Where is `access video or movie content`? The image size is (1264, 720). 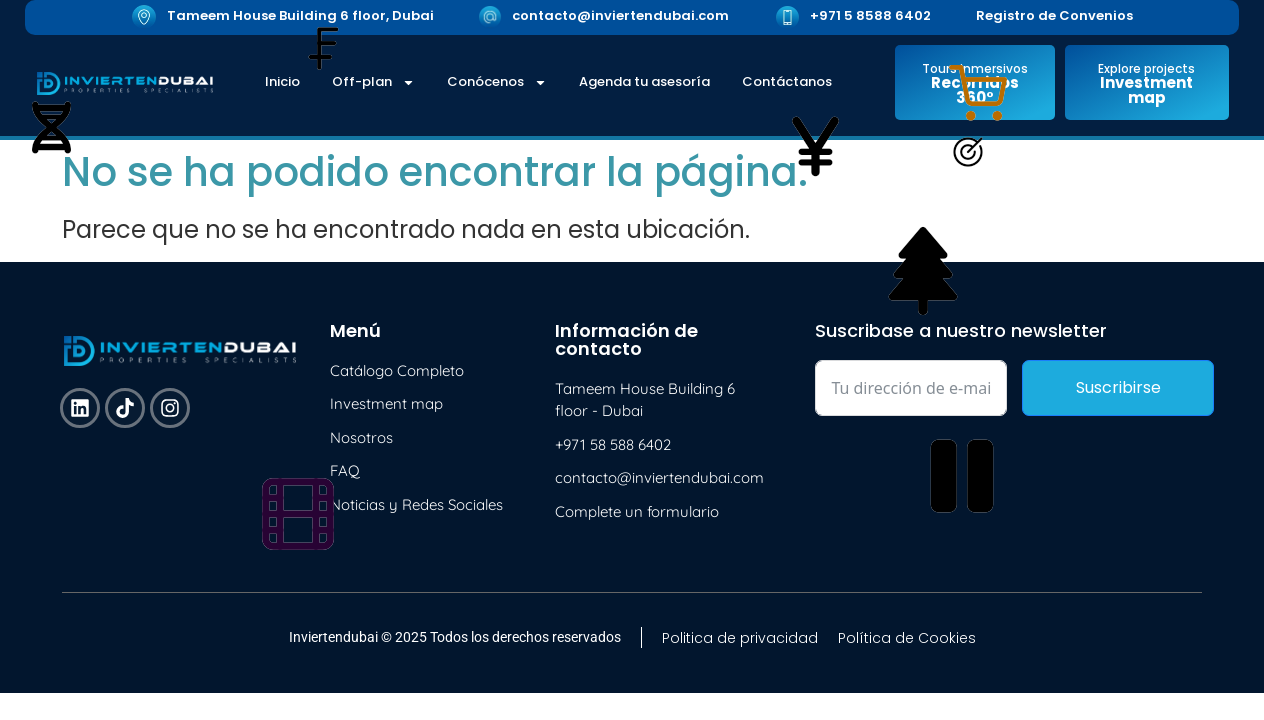 access video or movie content is located at coordinates (298, 514).